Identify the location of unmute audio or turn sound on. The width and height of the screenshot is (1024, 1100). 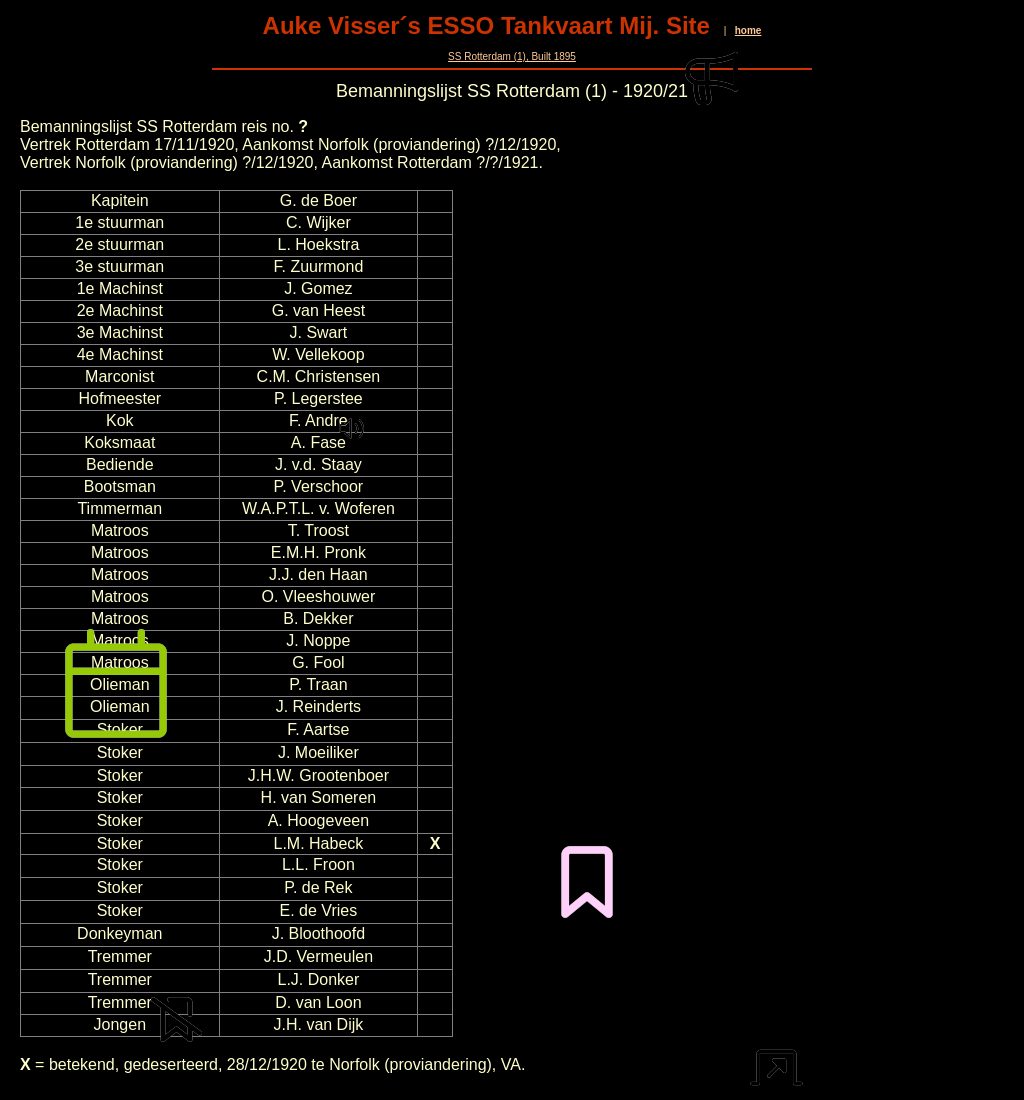
(351, 428).